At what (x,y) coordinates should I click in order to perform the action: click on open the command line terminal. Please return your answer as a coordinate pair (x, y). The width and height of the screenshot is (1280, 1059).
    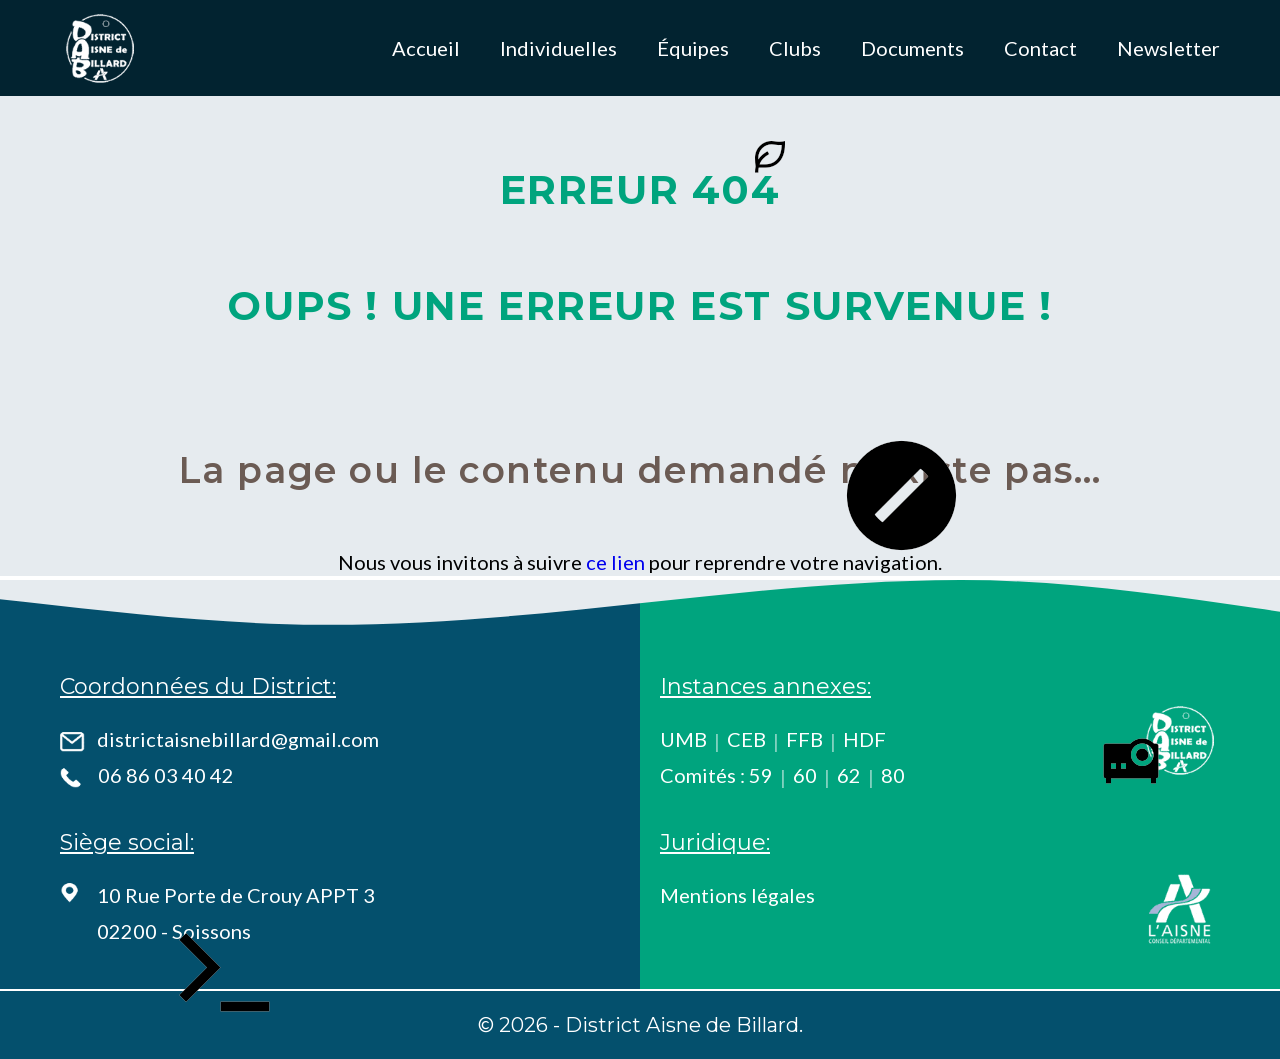
    Looking at the image, I should click on (225, 967).